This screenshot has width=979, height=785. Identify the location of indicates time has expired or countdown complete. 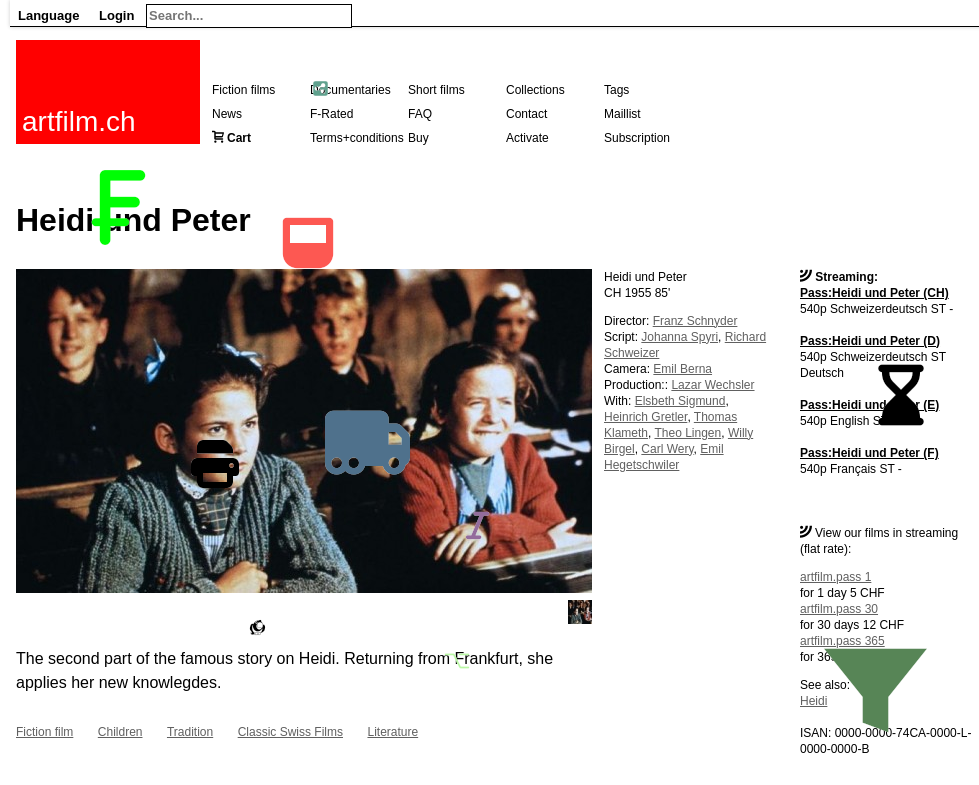
(901, 395).